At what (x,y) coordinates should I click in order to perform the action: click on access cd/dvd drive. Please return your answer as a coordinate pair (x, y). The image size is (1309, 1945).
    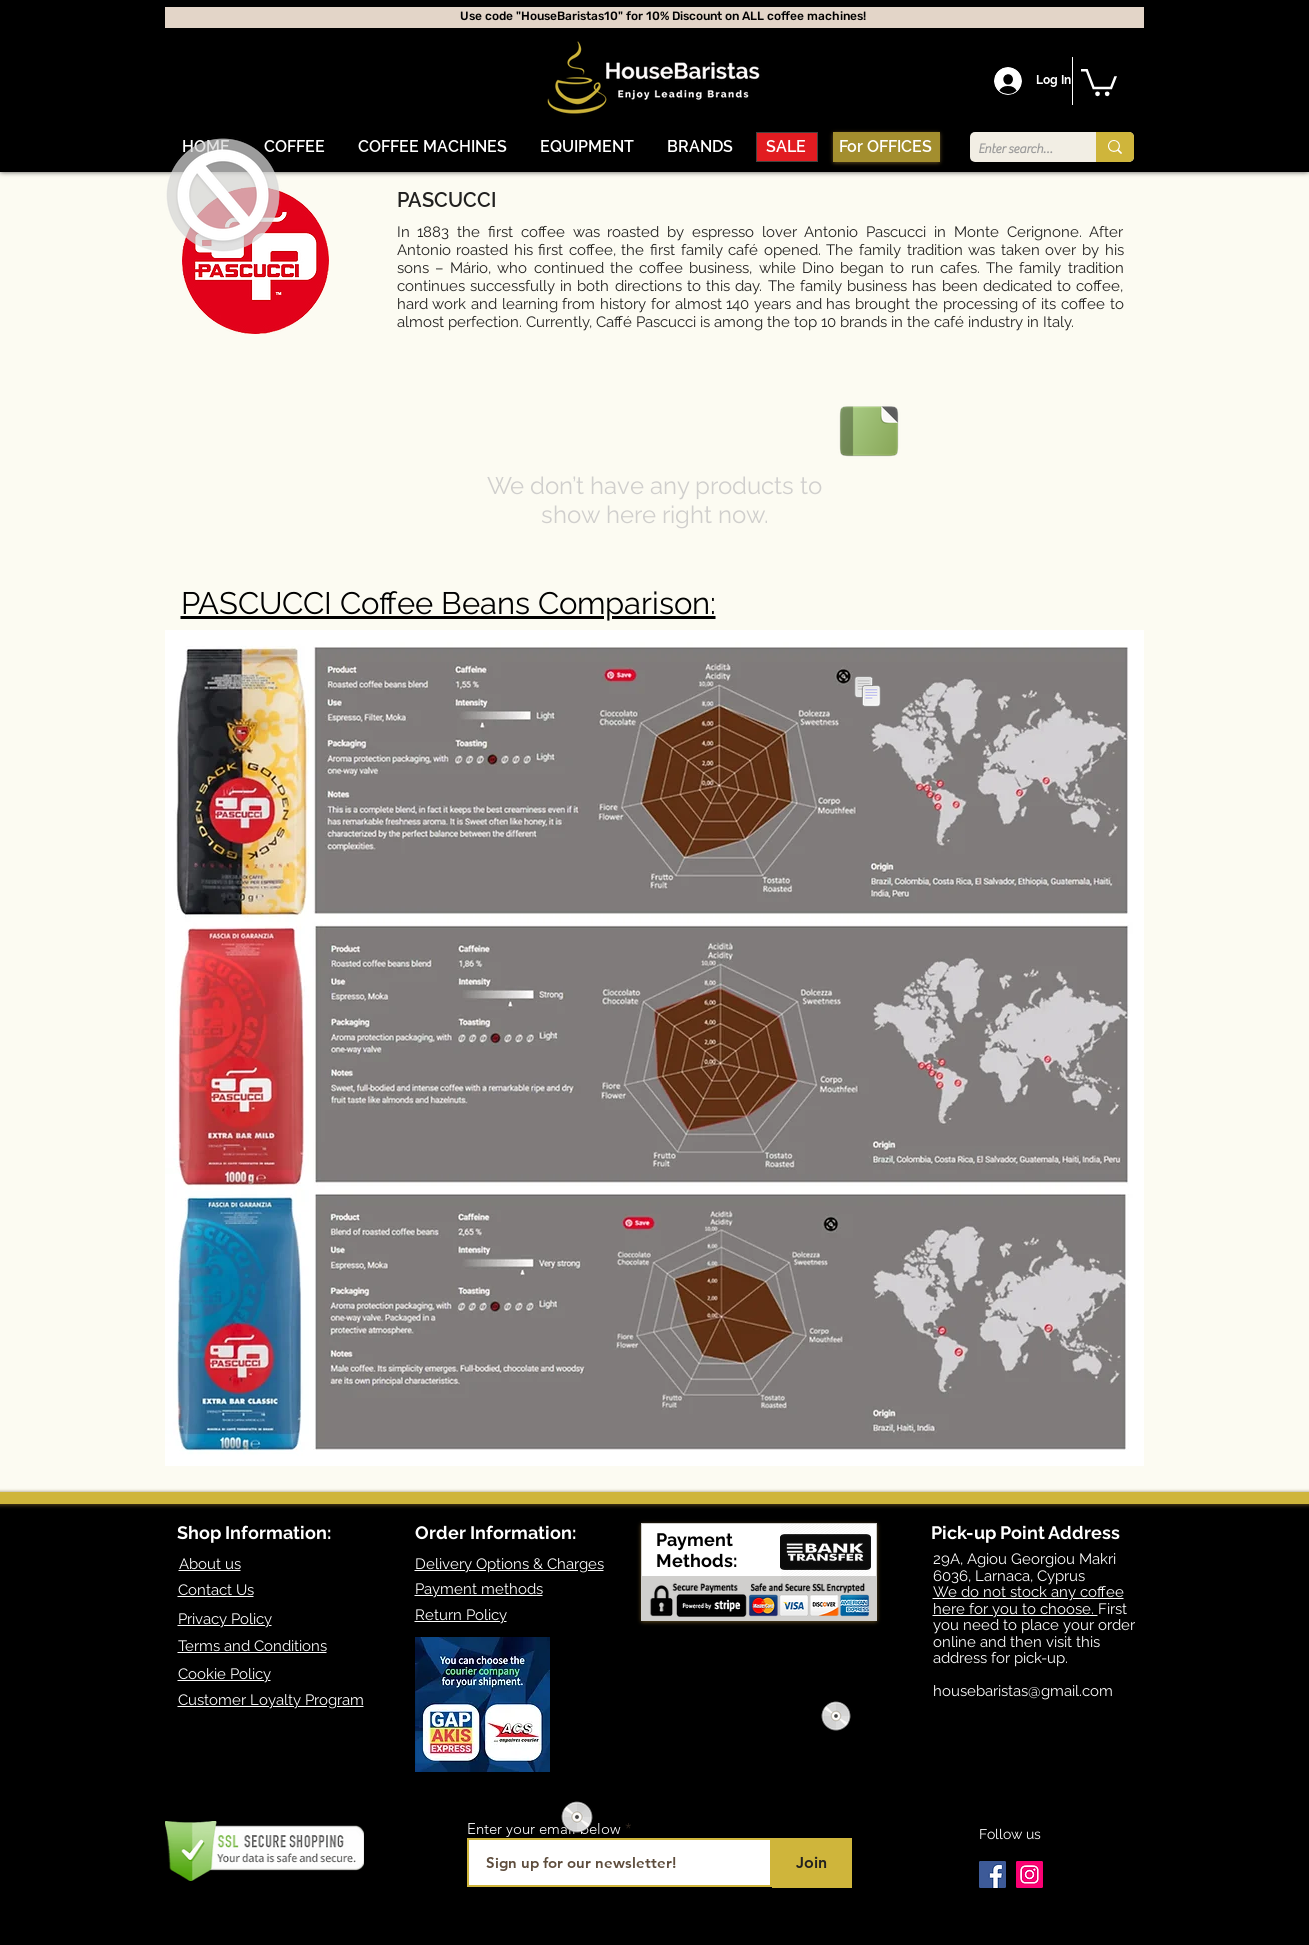
    Looking at the image, I should click on (577, 1817).